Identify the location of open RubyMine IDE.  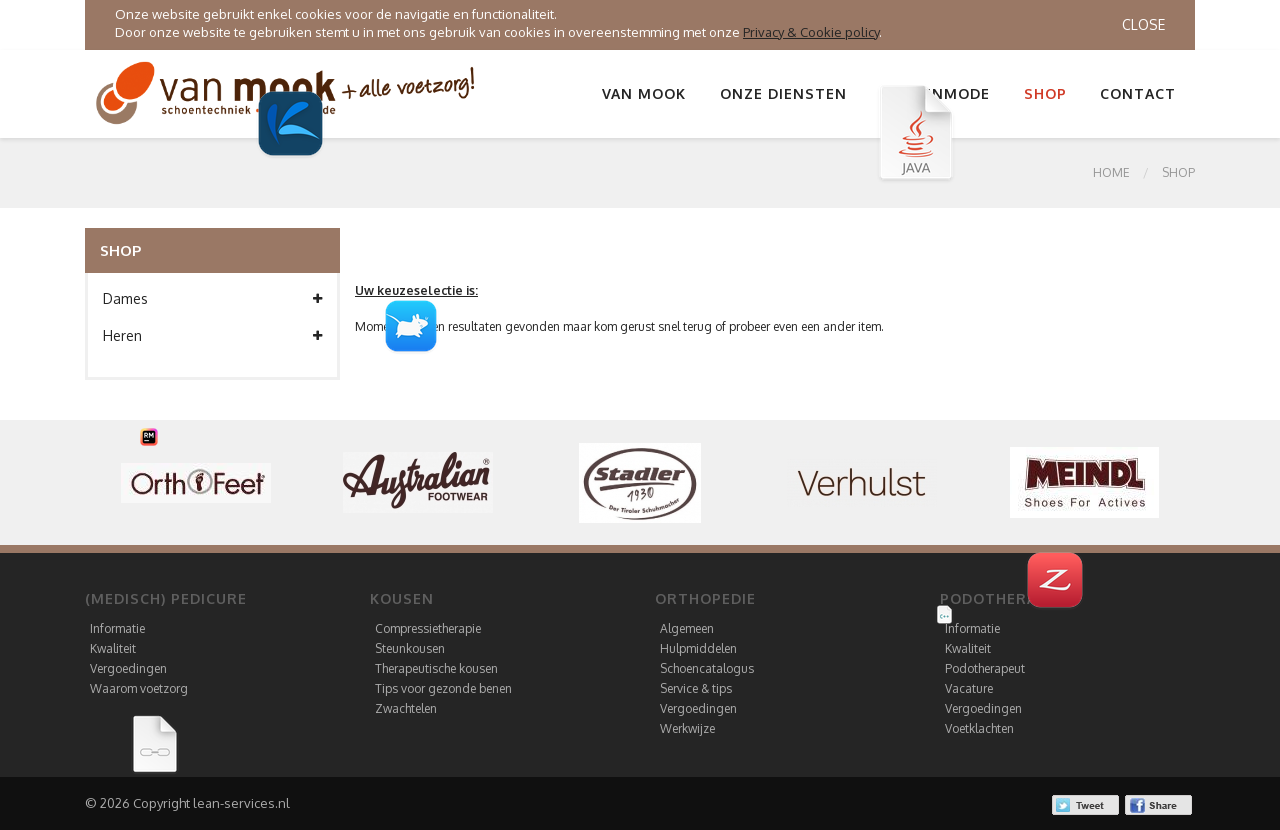
(149, 437).